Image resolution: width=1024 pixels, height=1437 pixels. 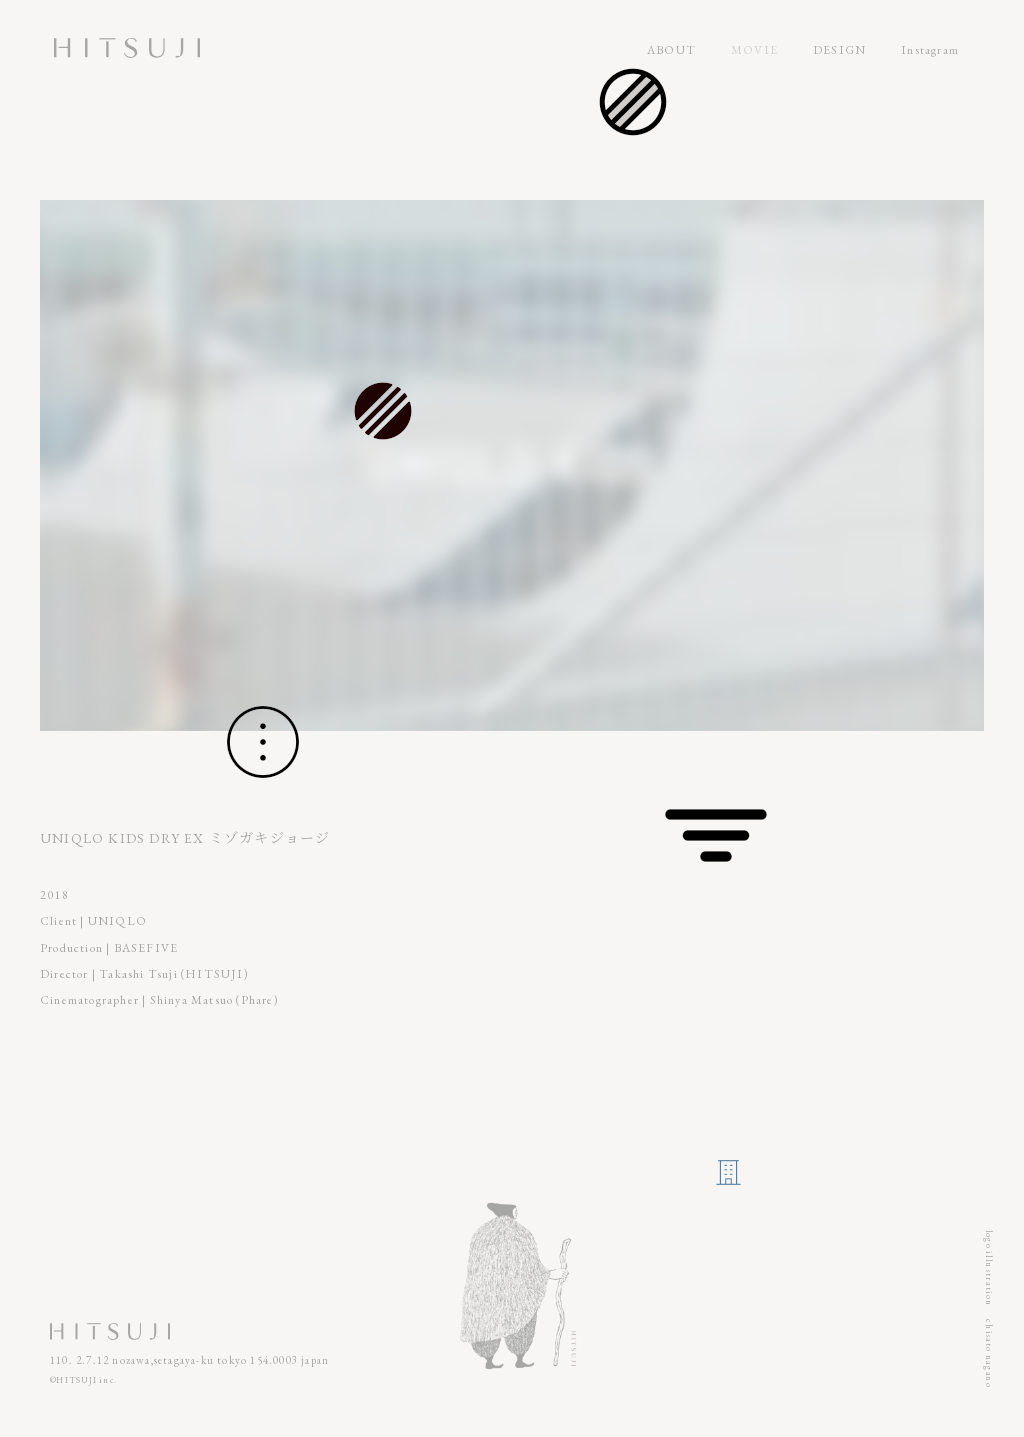 What do you see at coordinates (633, 102) in the screenshot?
I see `indicates a blocked or prohibited action` at bounding box center [633, 102].